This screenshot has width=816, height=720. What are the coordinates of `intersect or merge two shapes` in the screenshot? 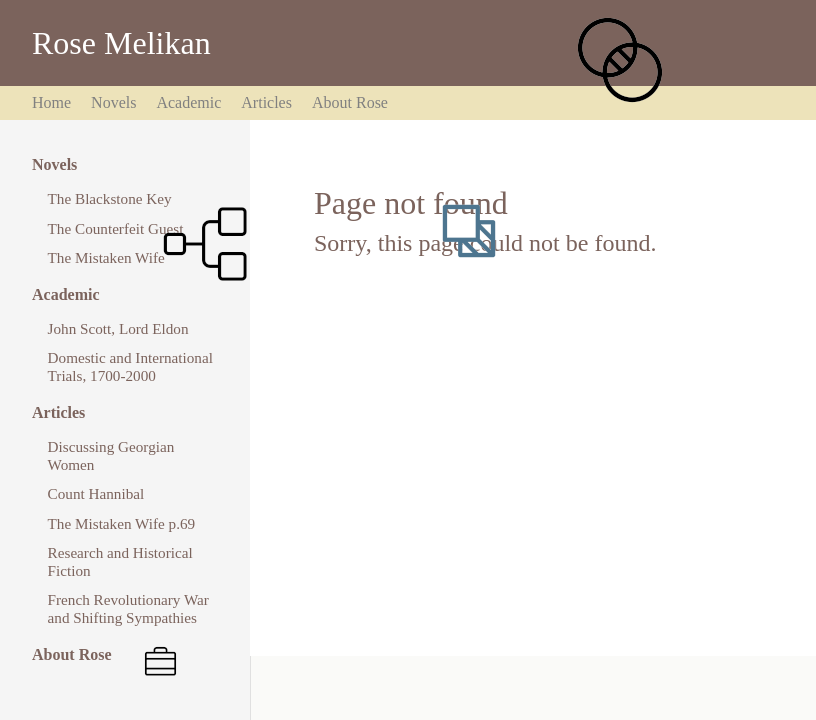 It's located at (620, 60).